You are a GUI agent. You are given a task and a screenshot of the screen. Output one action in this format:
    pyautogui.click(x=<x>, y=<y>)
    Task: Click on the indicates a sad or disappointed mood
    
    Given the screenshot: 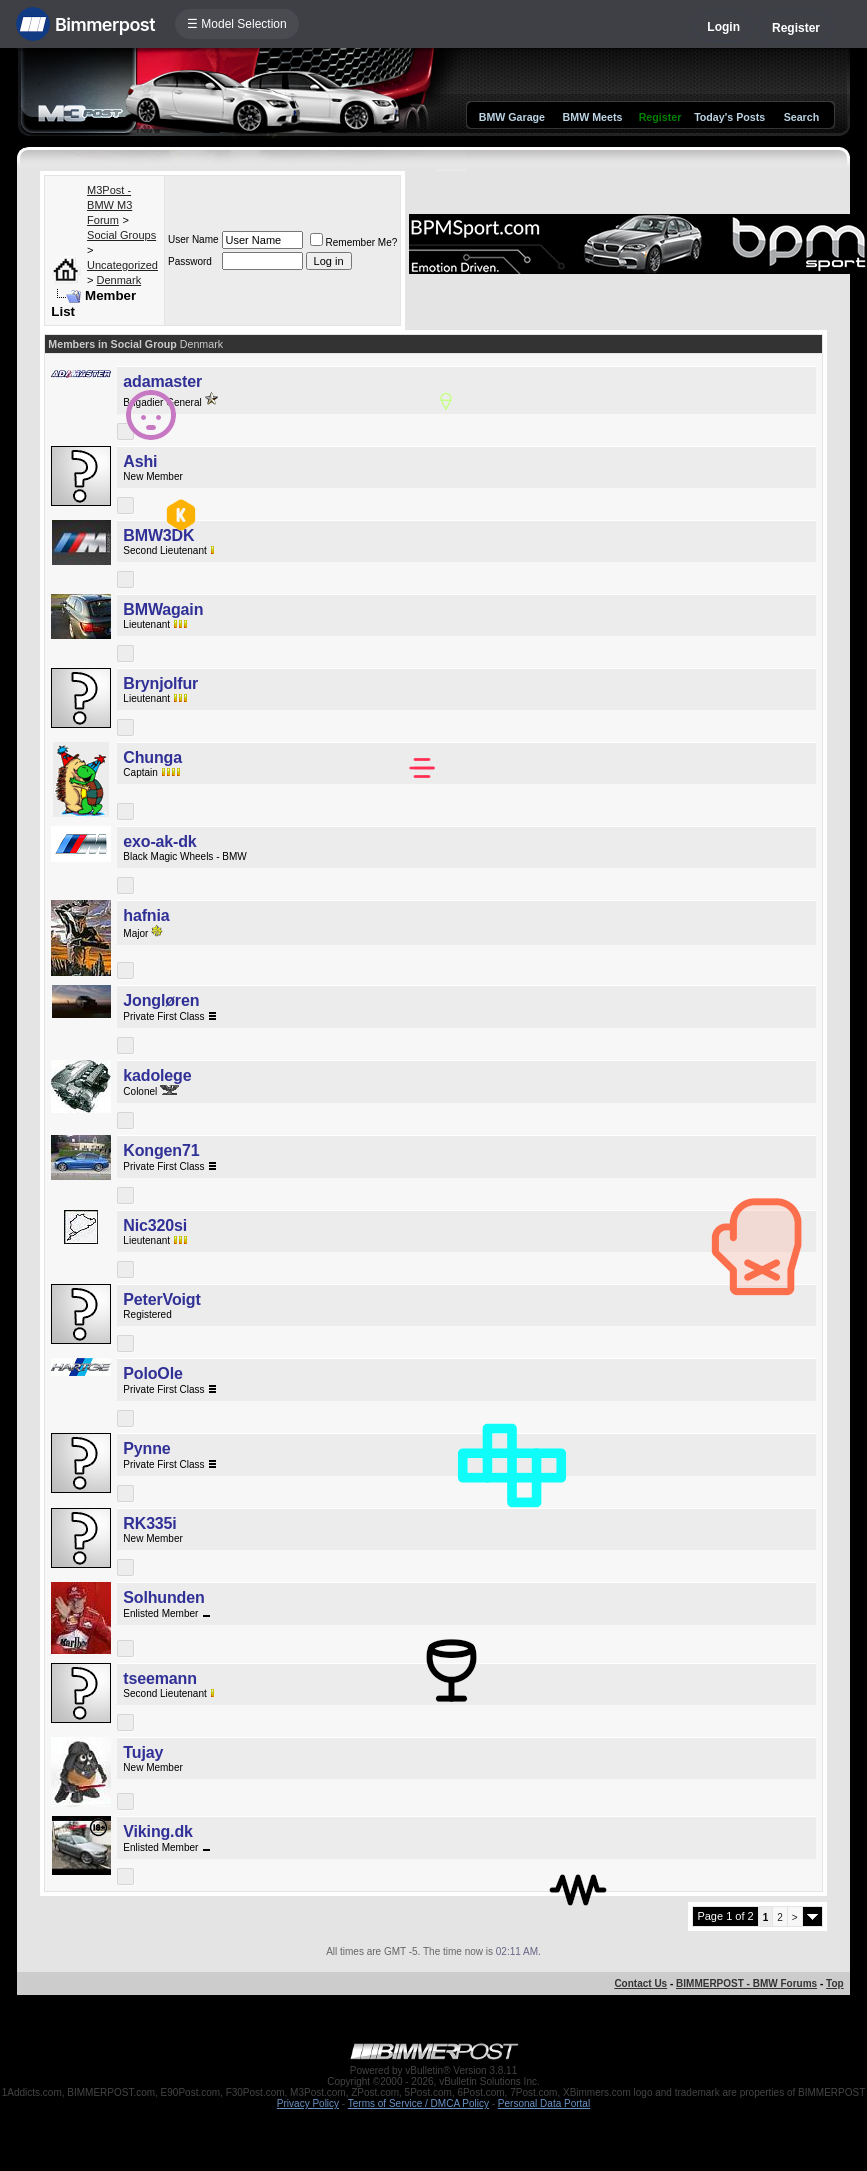 What is the action you would take?
    pyautogui.click(x=151, y=415)
    